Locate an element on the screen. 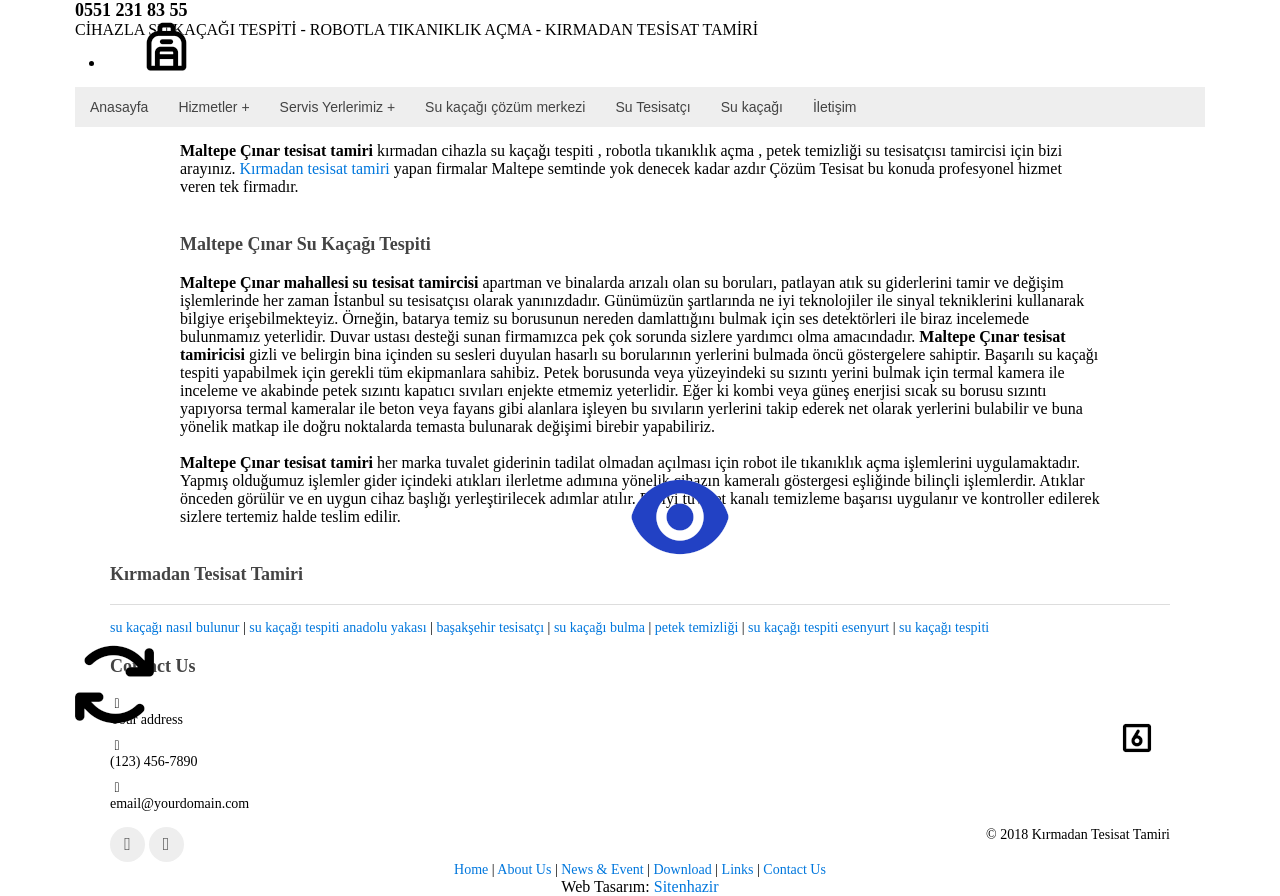 This screenshot has width=1280, height=896. select or input the number six is located at coordinates (1137, 738).